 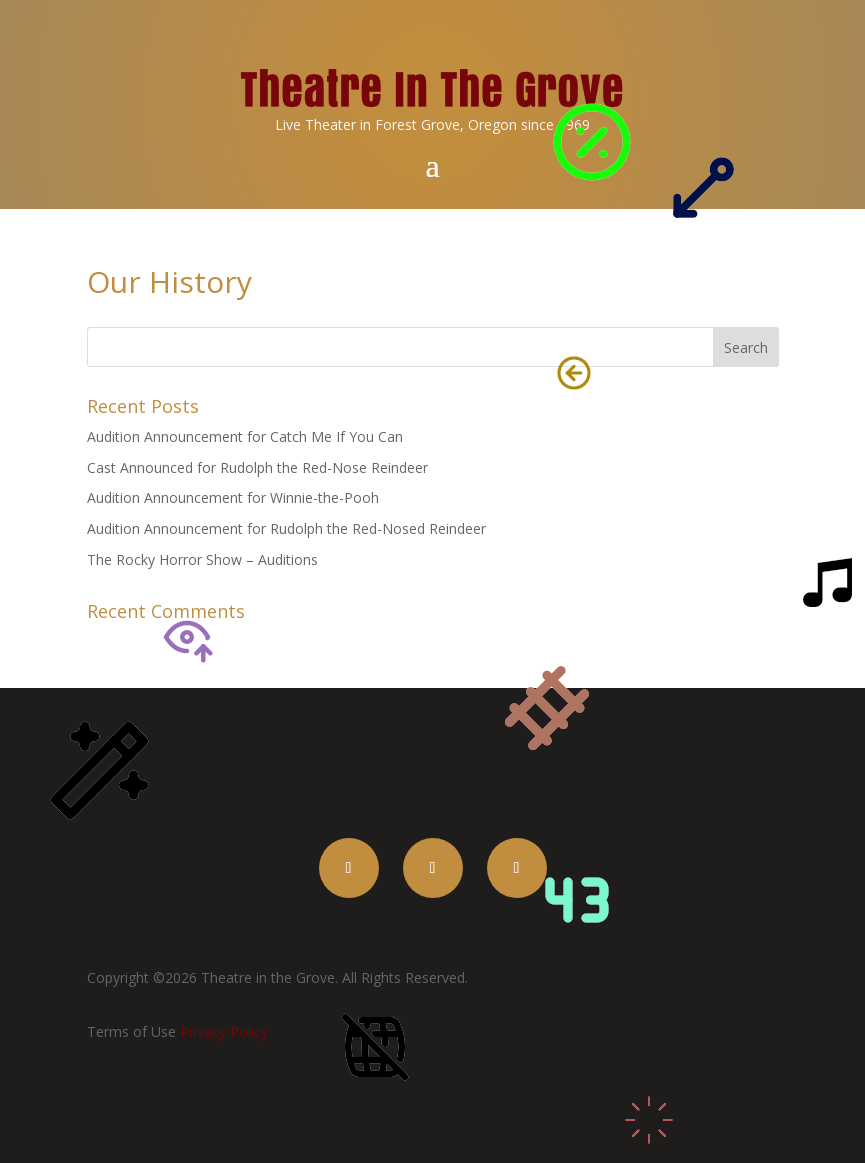 What do you see at coordinates (375, 1047) in the screenshot?
I see `indicates barrel or container is unavailable` at bounding box center [375, 1047].